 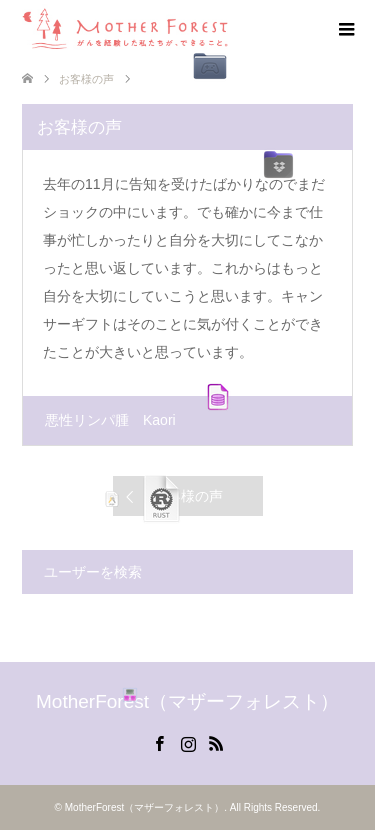 What do you see at coordinates (210, 66) in the screenshot?
I see `open your games folder` at bounding box center [210, 66].